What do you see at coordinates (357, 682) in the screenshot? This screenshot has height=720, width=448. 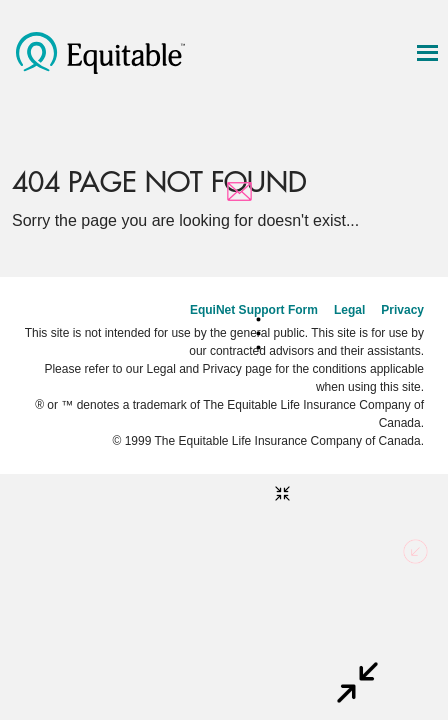 I see `minimize or collapse the current window` at bounding box center [357, 682].